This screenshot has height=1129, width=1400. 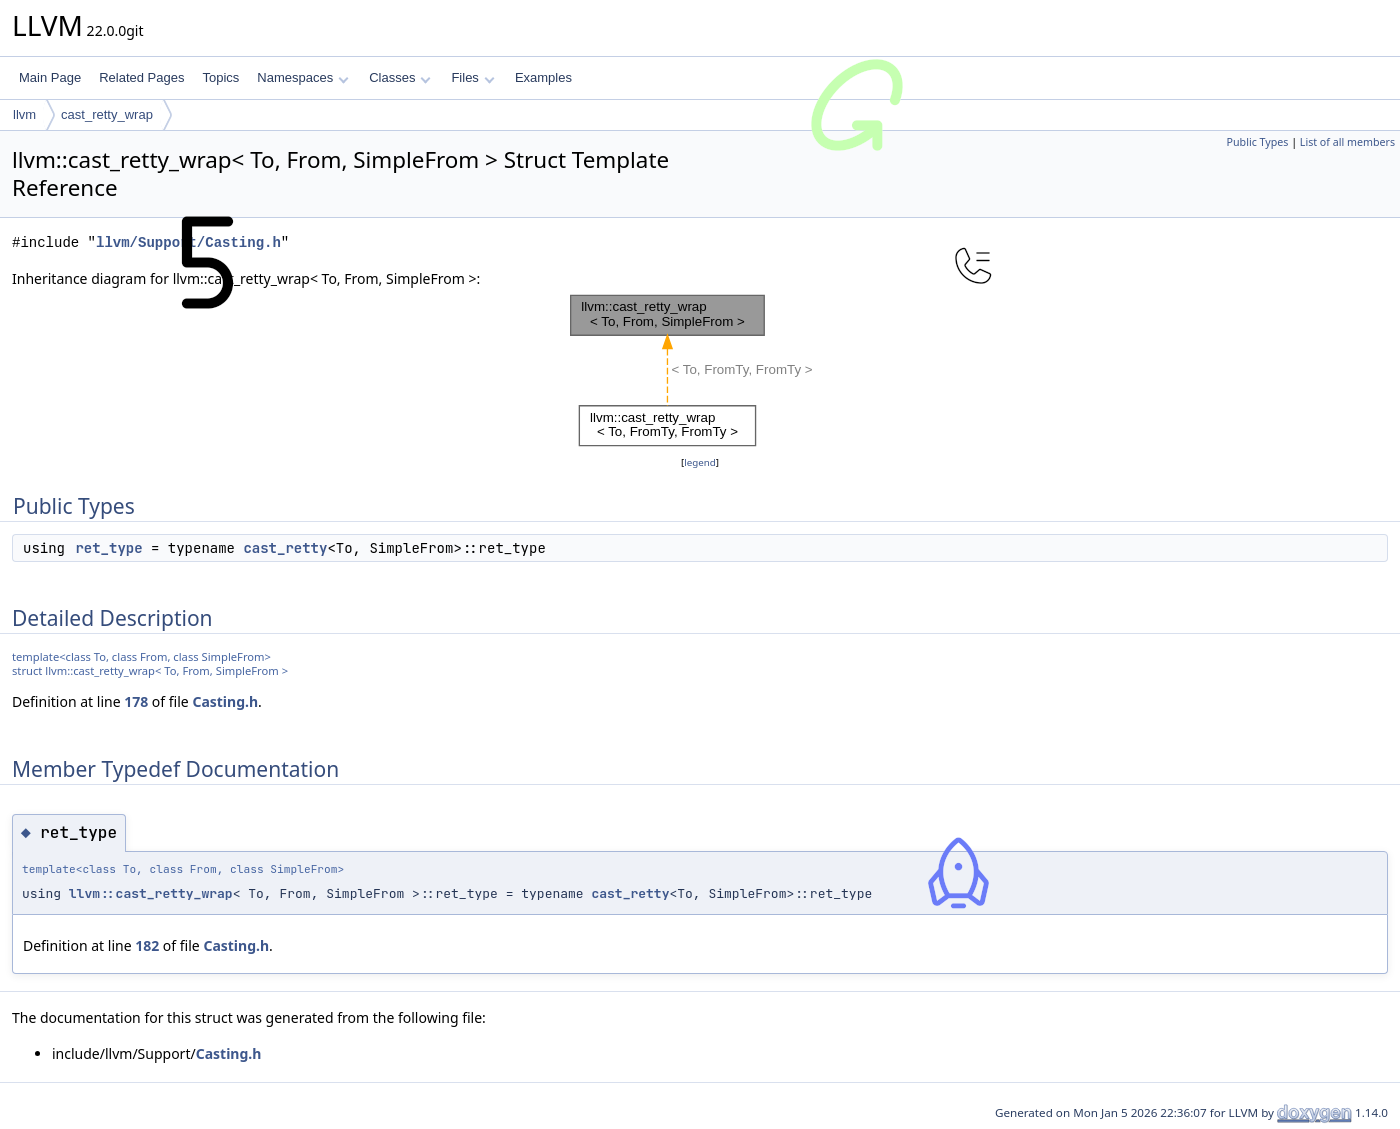 What do you see at coordinates (857, 105) in the screenshot?
I see `rotate object 360 degrees` at bounding box center [857, 105].